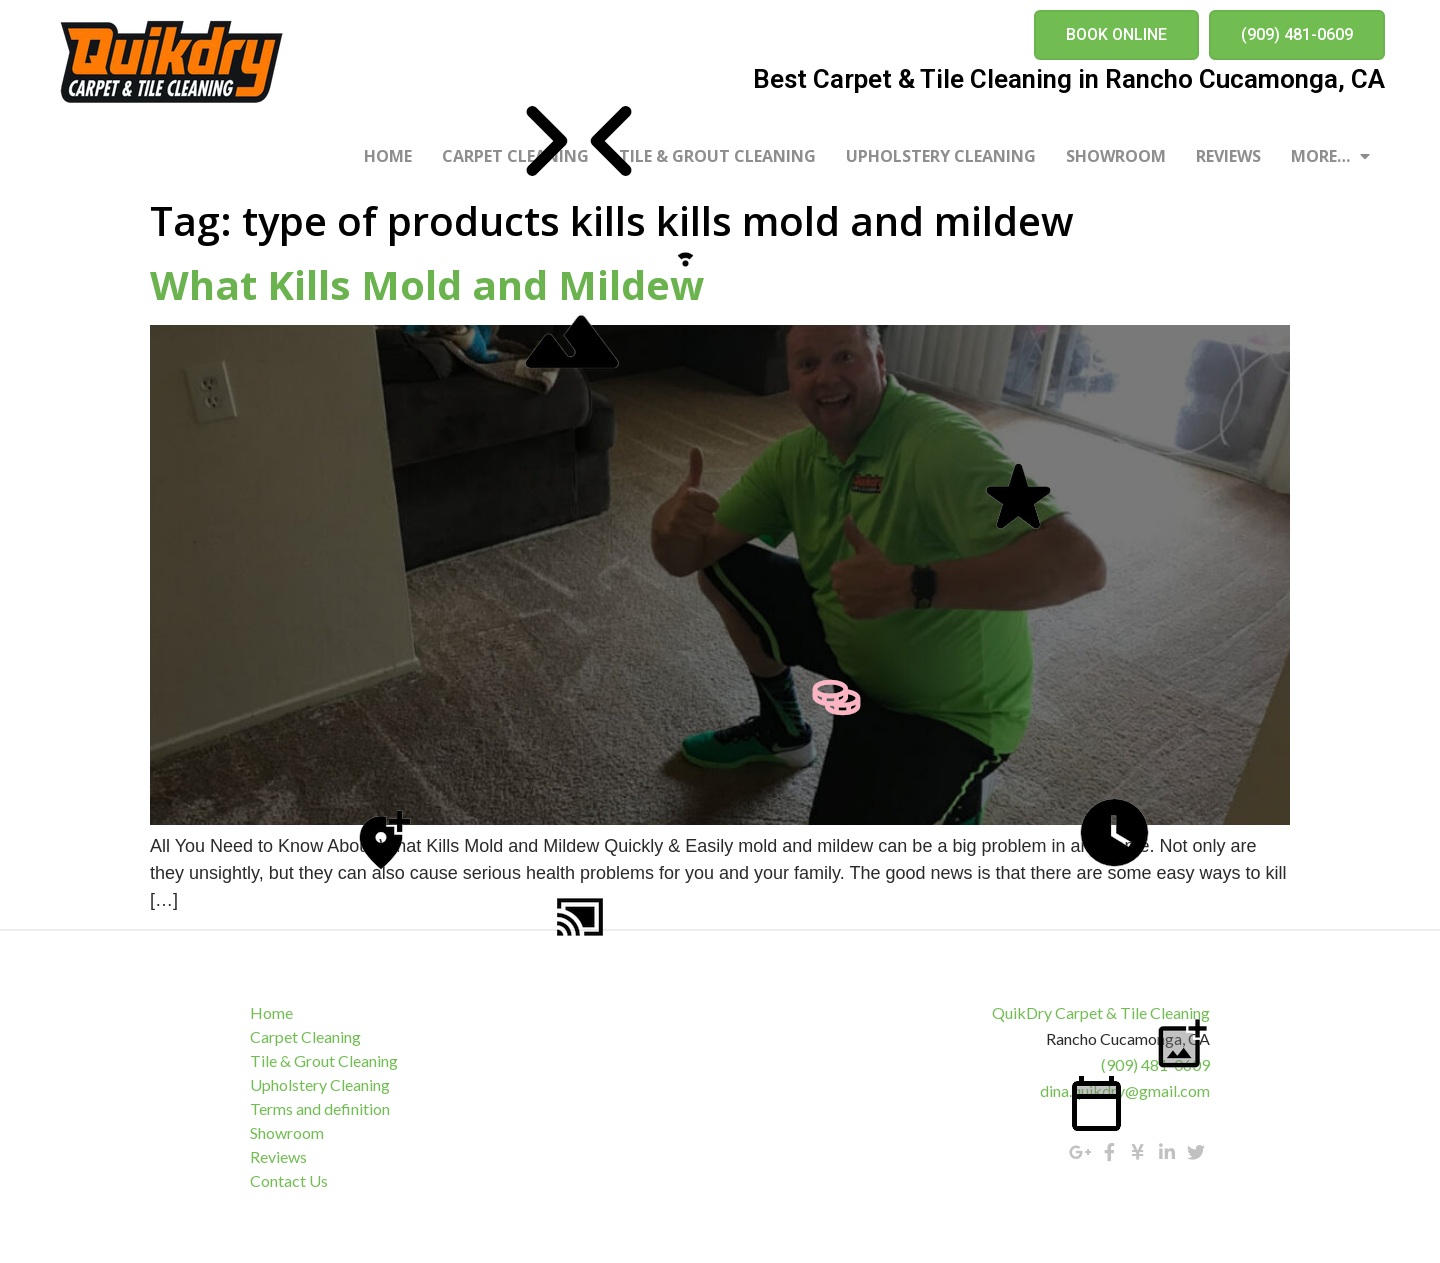 This screenshot has width=1440, height=1263. What do you see at coordinates (1181, 1044) in the screenshot?
I see `add a new photo to your gallery` at bounding box center [1181, 1044].